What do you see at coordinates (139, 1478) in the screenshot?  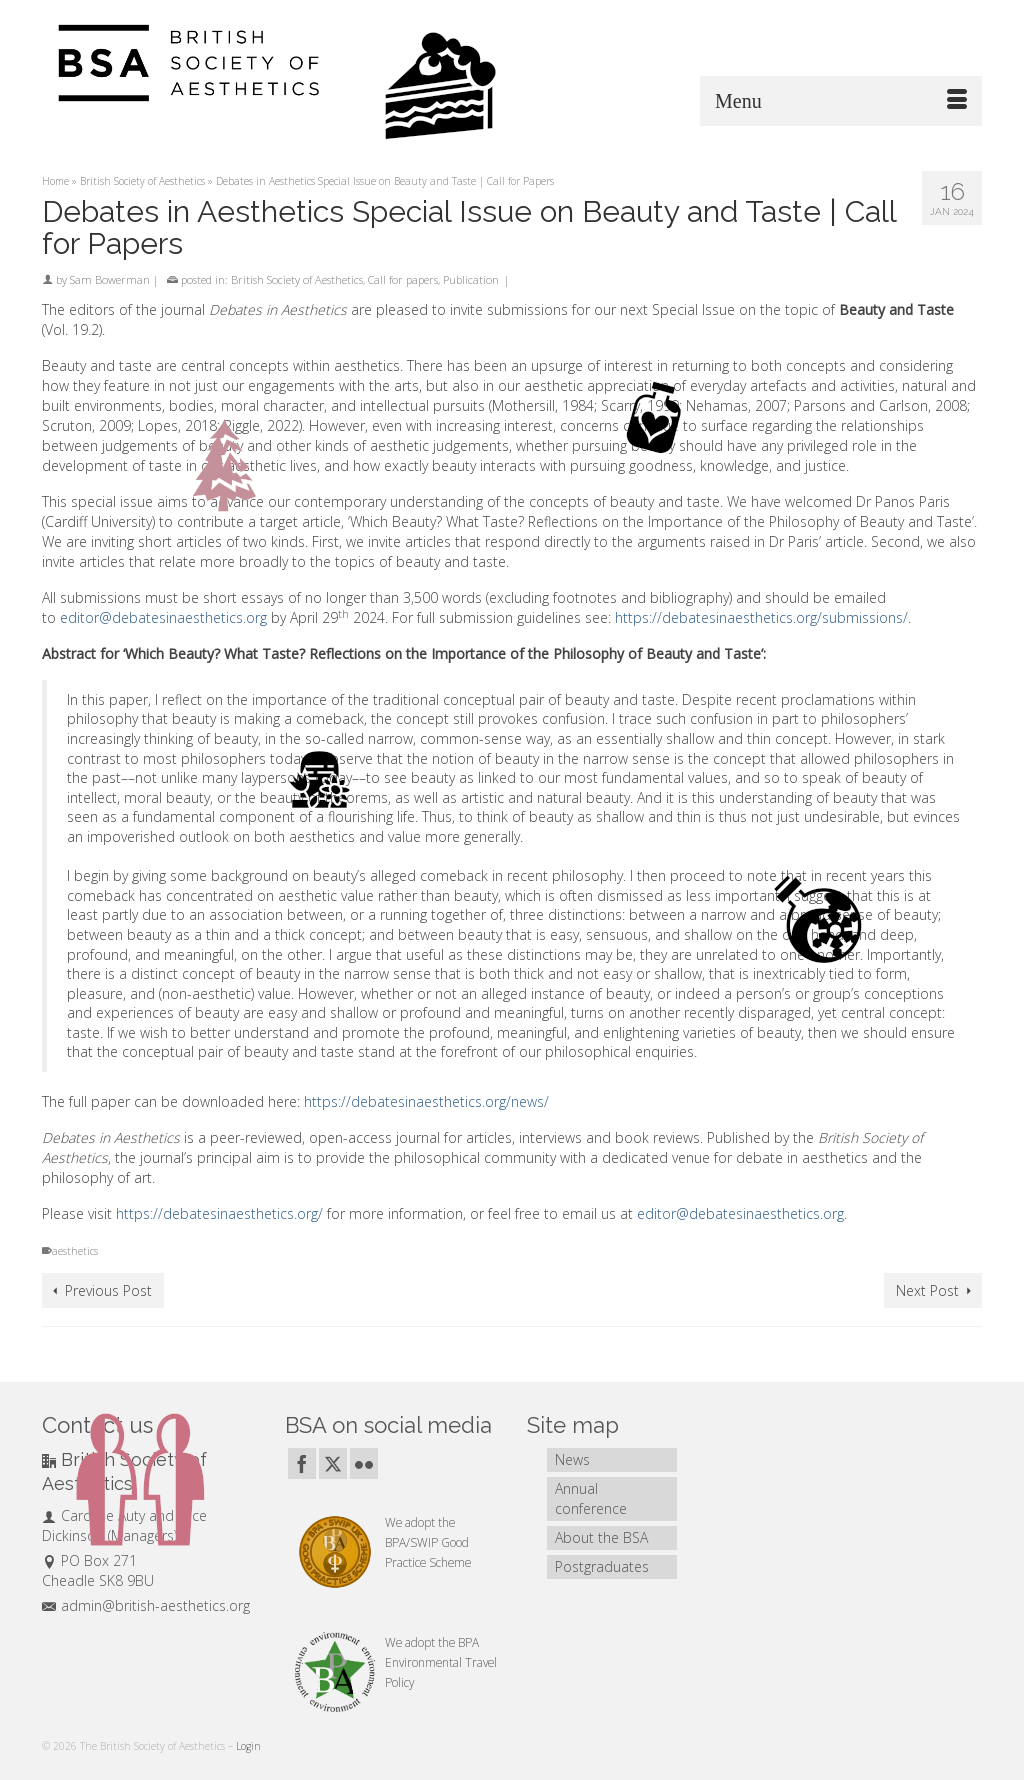 I see `toggle between two modes or perspectives` at bounding box center [139, 1478].